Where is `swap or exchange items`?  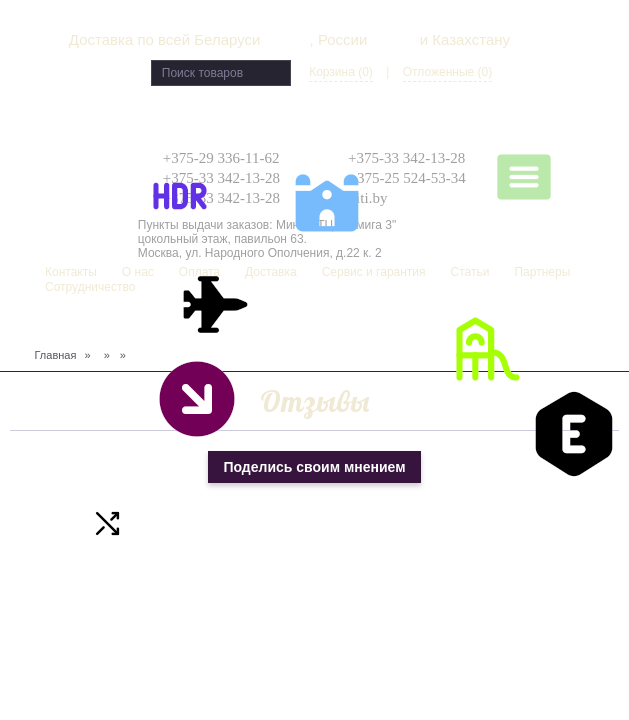 swap or exchange items is located at coordinates (107, 523).